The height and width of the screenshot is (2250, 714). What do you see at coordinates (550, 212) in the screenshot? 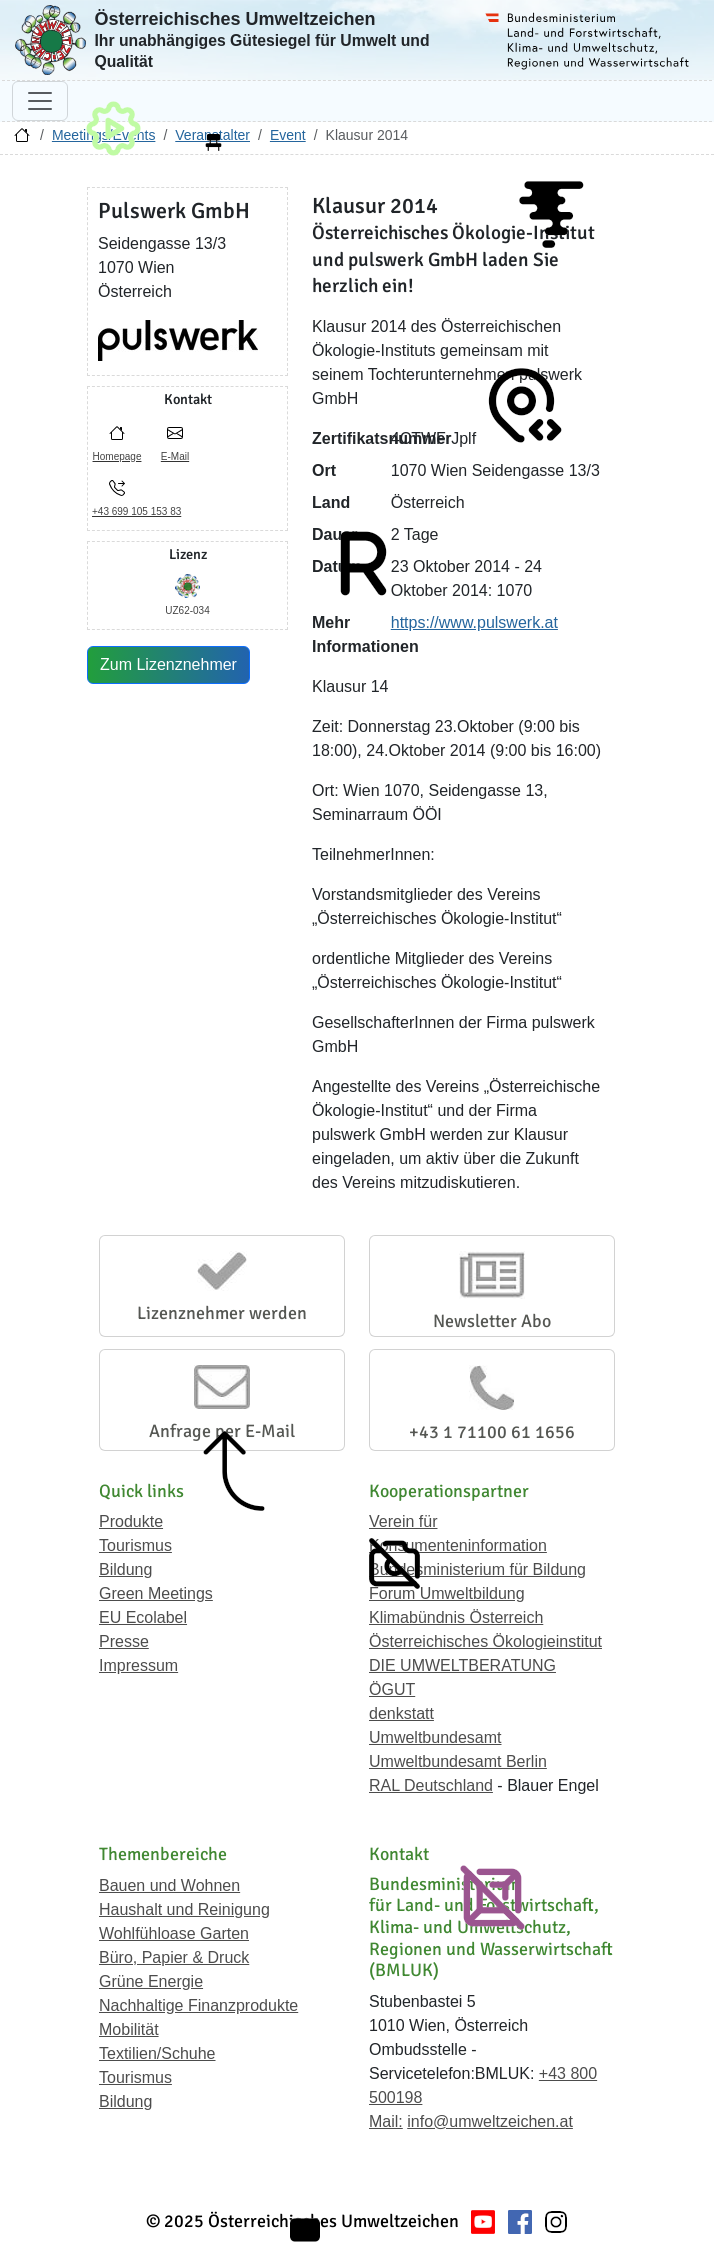
I see `indicates severe weather alert or tornado warning` at bounding box center [550, 212].